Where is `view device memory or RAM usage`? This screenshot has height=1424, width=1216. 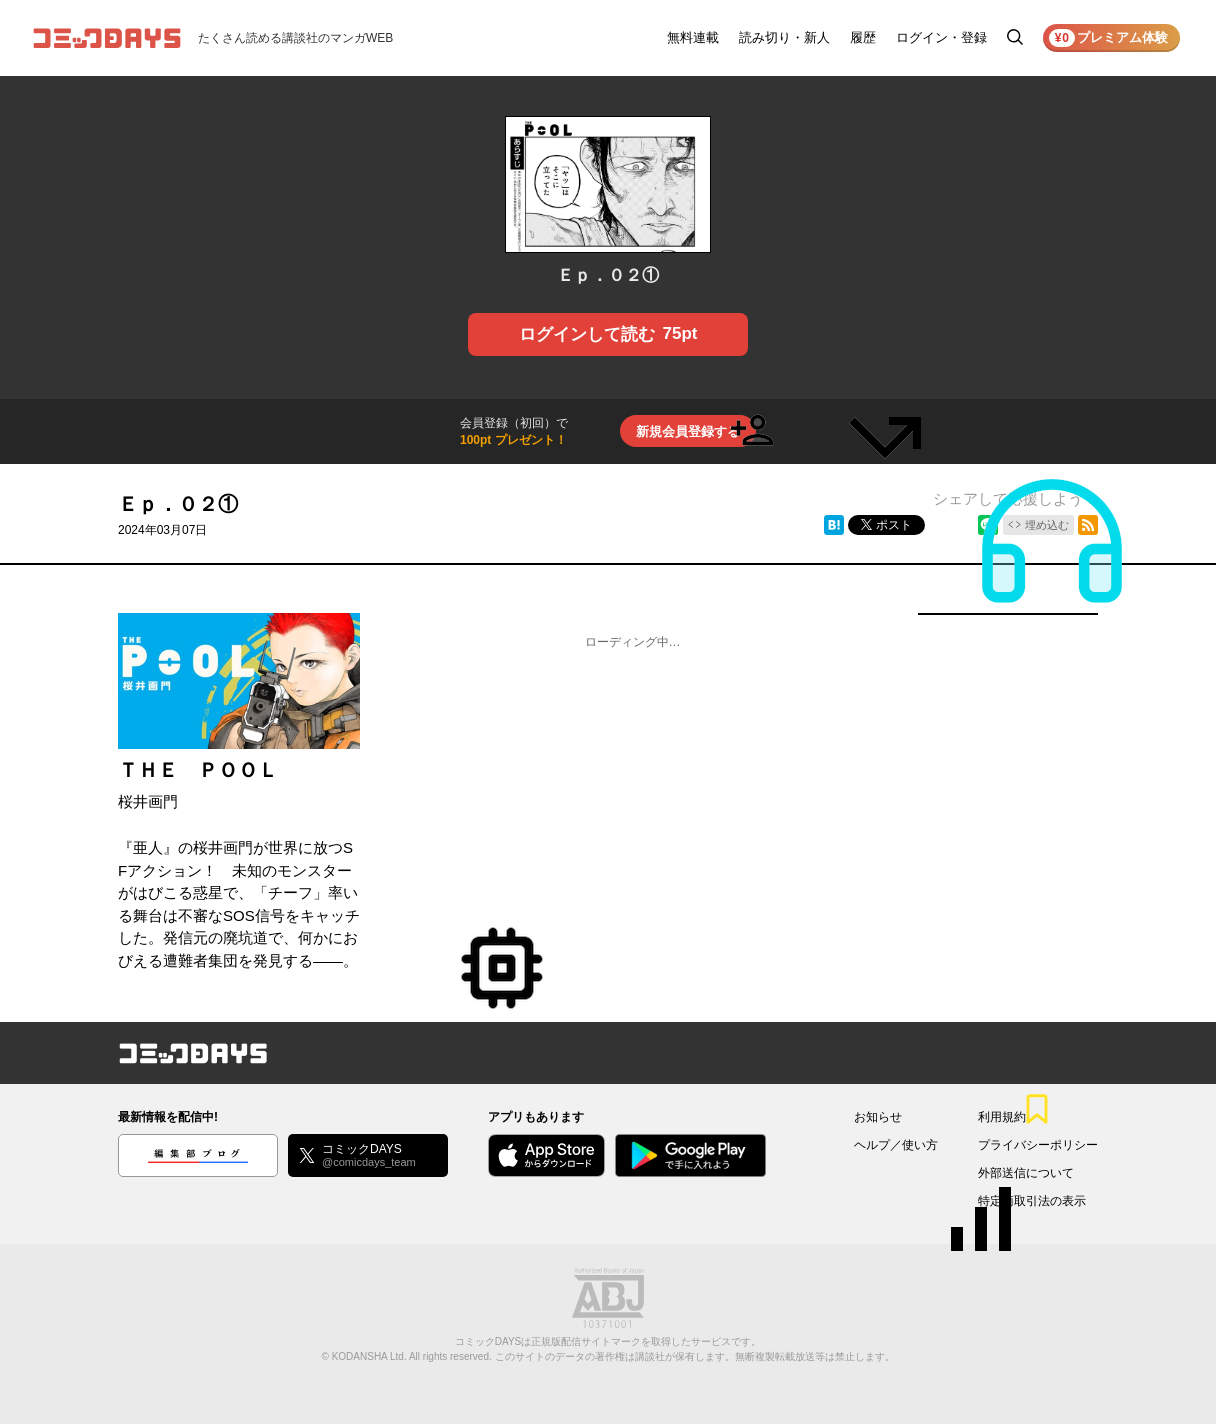 view device memory or RAM usage is located at coordinates (502, 968).